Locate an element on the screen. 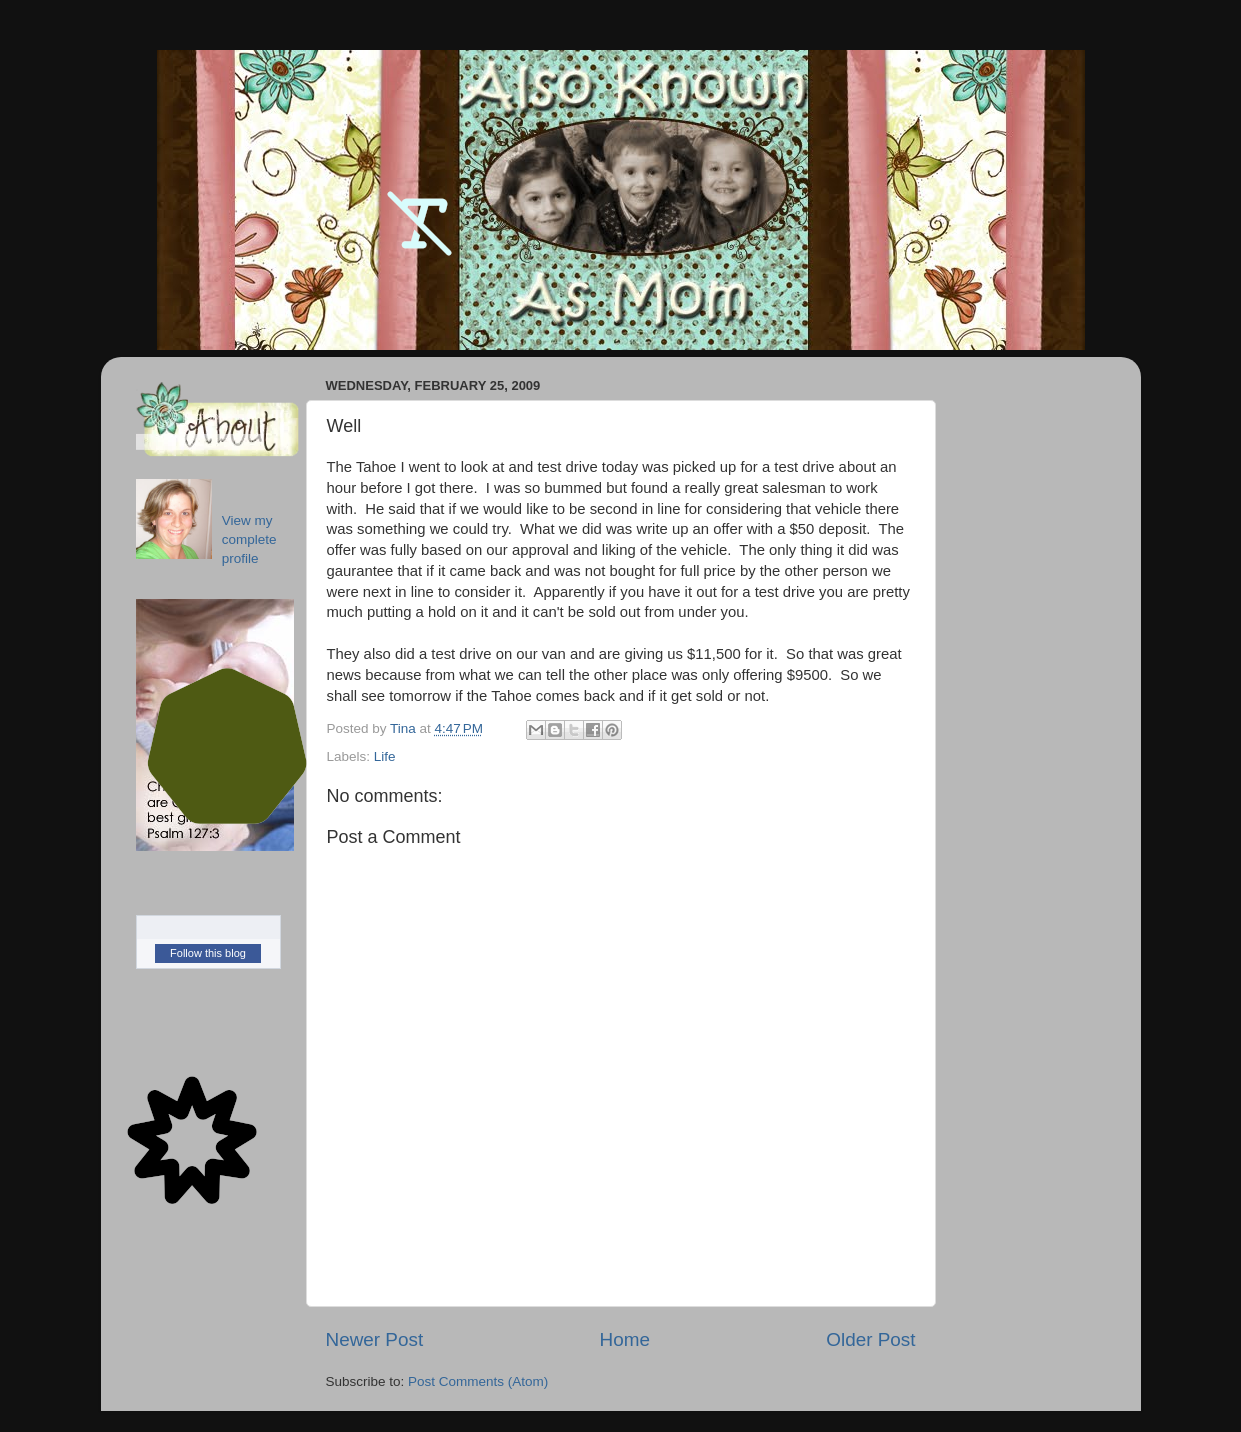  disable text formatting is located at coordinates (419, 223).